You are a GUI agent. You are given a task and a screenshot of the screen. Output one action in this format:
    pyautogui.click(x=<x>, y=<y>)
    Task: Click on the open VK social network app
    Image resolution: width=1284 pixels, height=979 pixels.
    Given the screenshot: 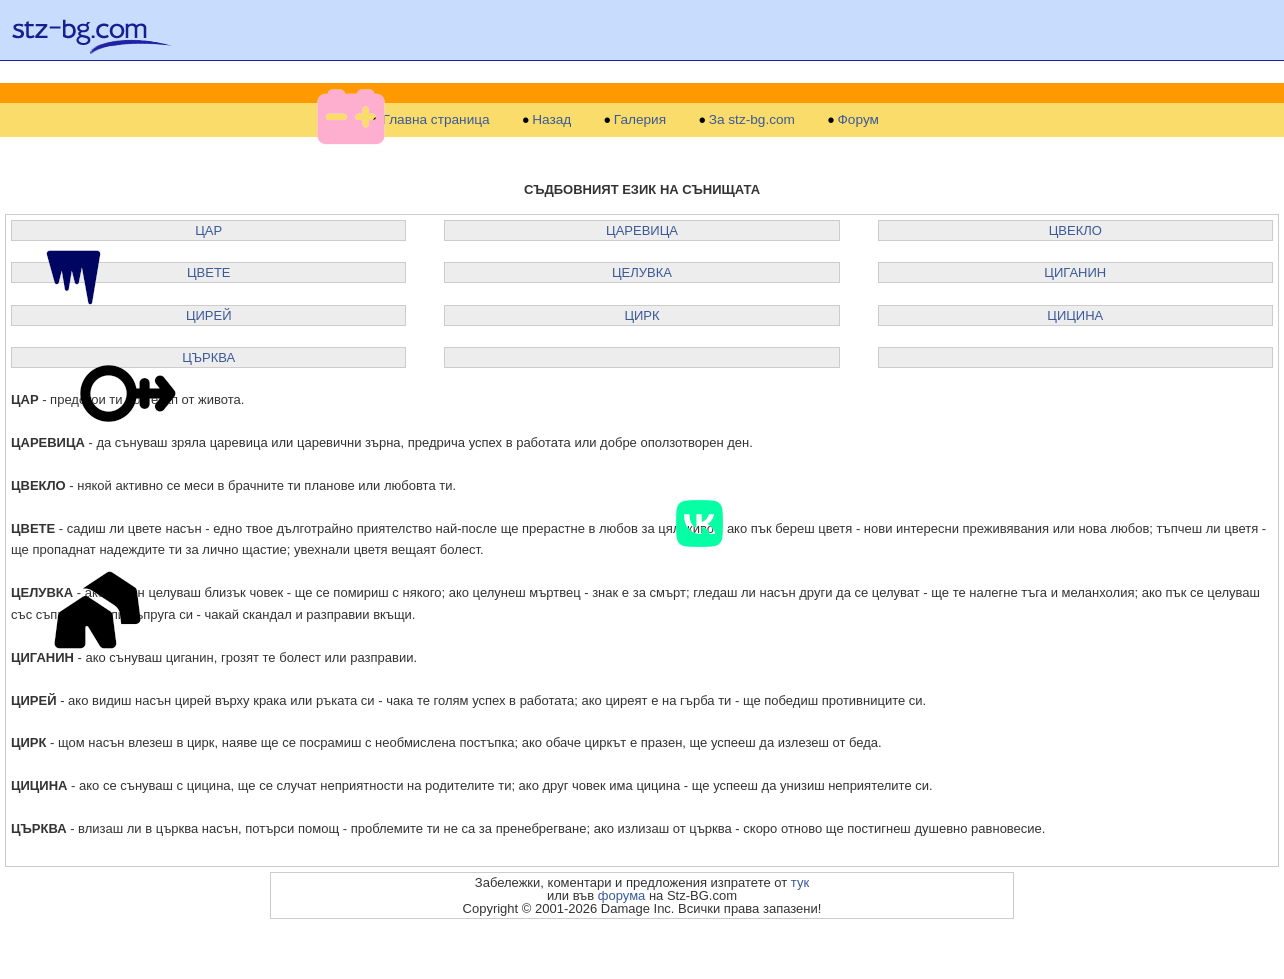 What is the action you would take?
    pyautogui.click(x=699, y=523)
    